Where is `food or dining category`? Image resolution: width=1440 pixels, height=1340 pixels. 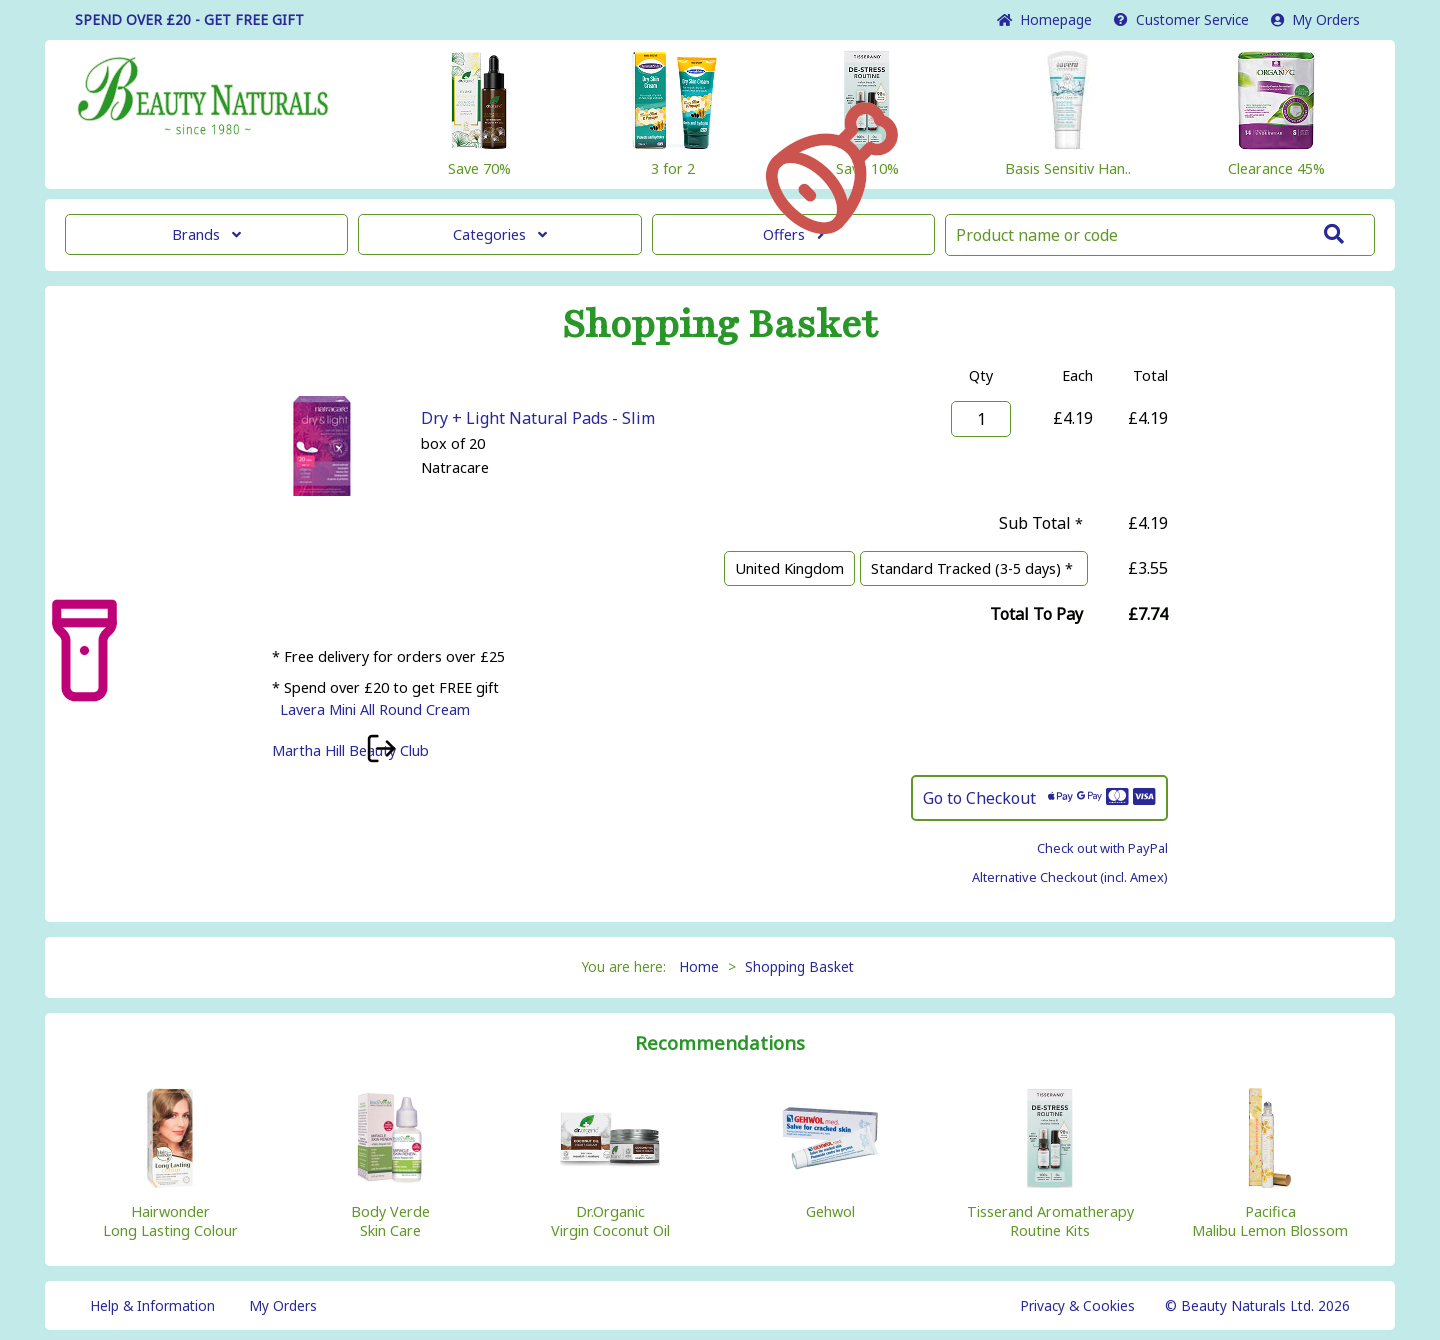 food or dining category is located at coordinates (831, 169).